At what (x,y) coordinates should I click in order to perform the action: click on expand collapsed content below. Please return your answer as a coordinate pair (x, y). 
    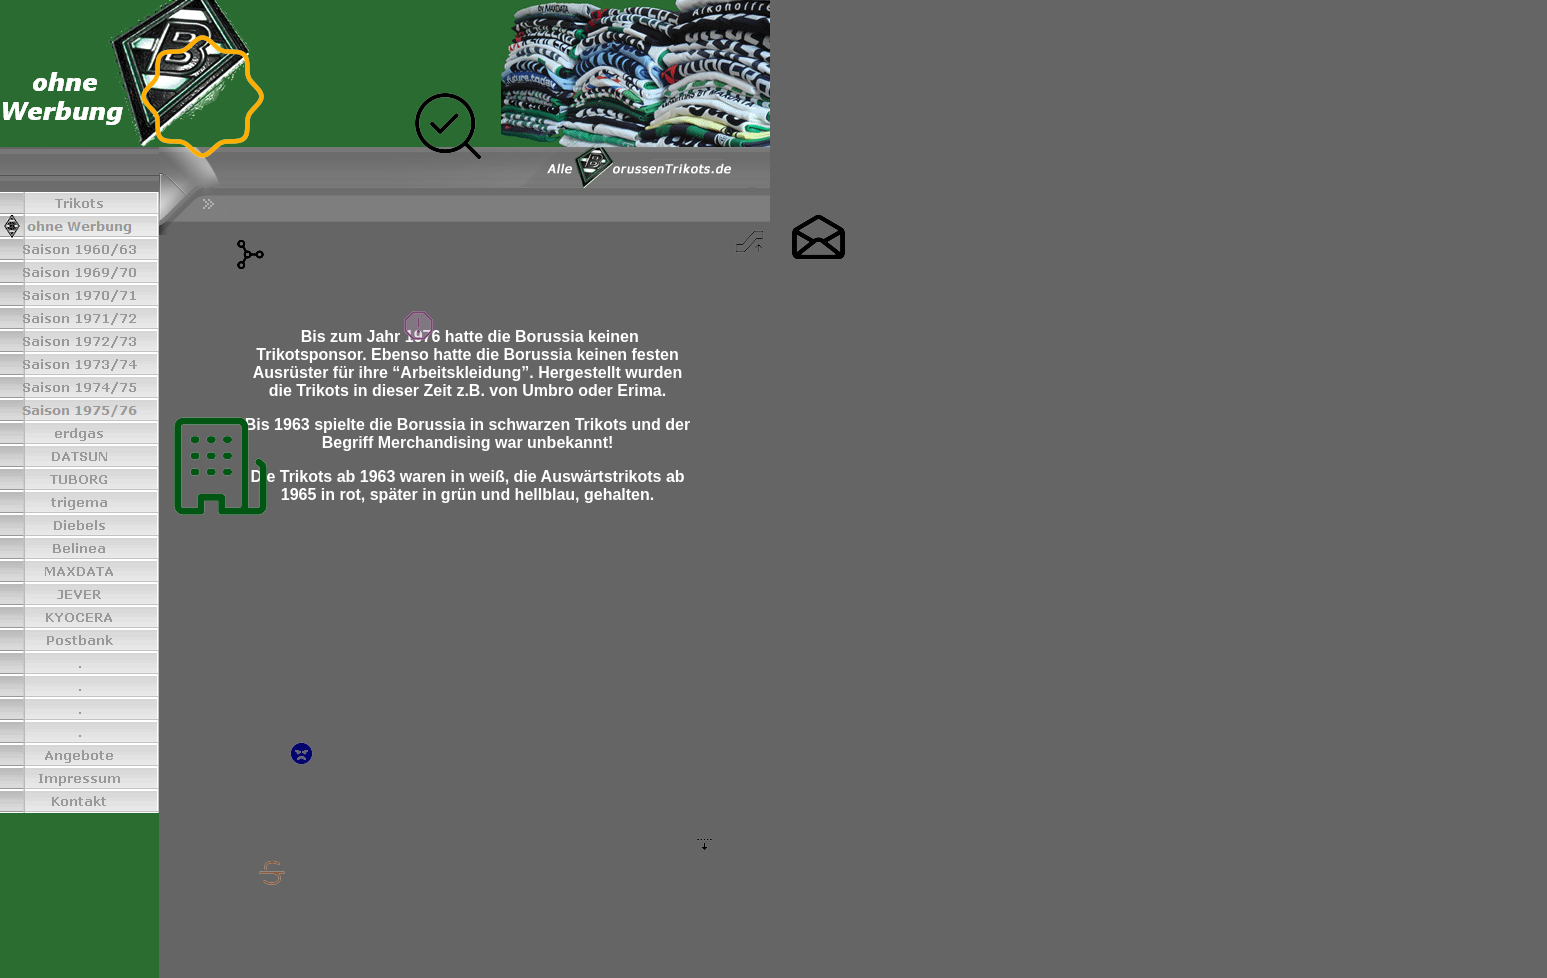
    Looking at the image, I should click on (704, 843).